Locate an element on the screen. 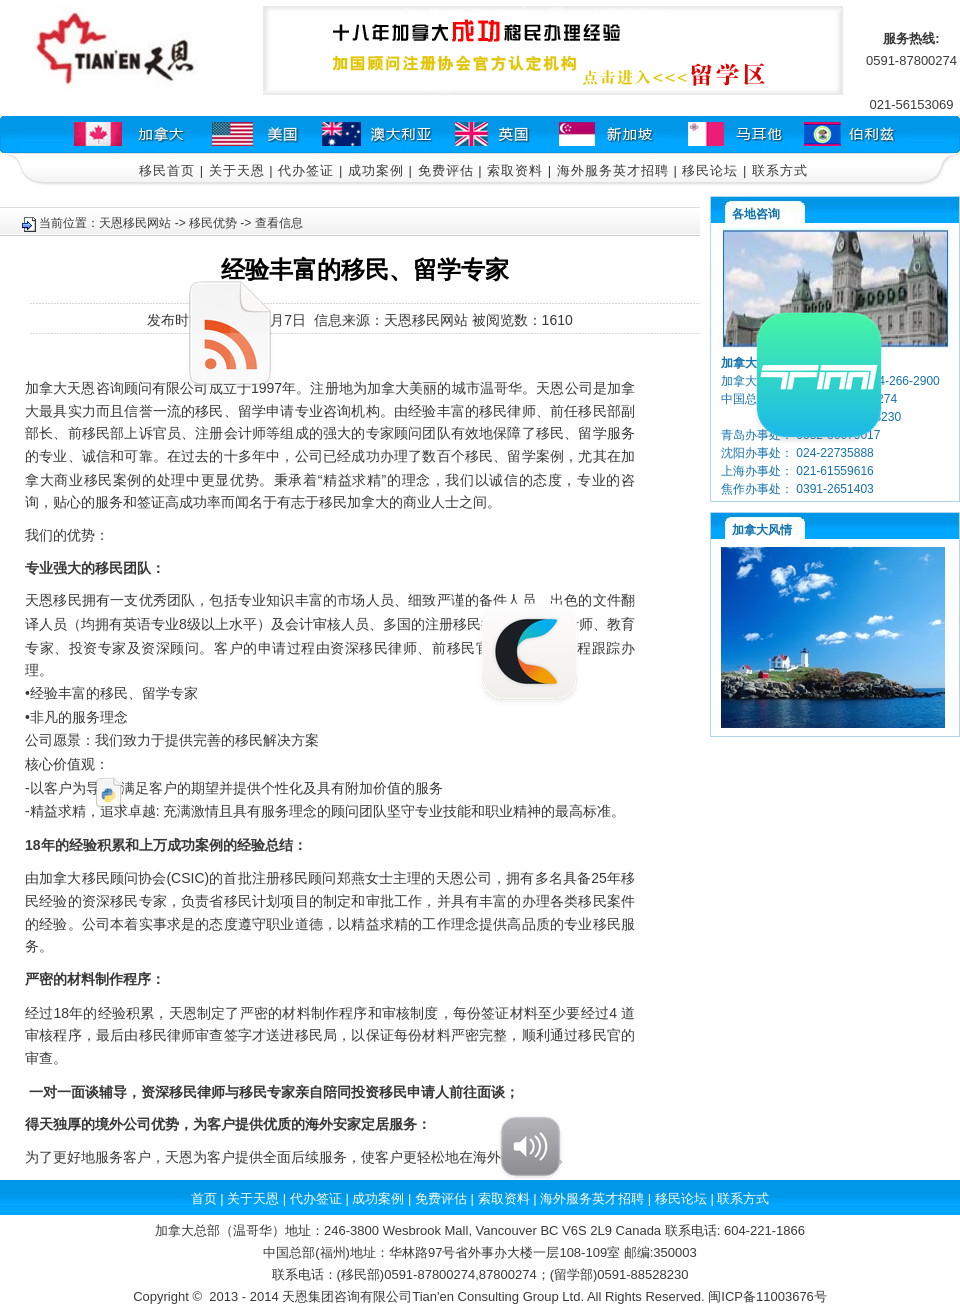 Image resolution: width=960 pixels, height=1308 pixels. a python script or source file is located at coordinates (108, 792).